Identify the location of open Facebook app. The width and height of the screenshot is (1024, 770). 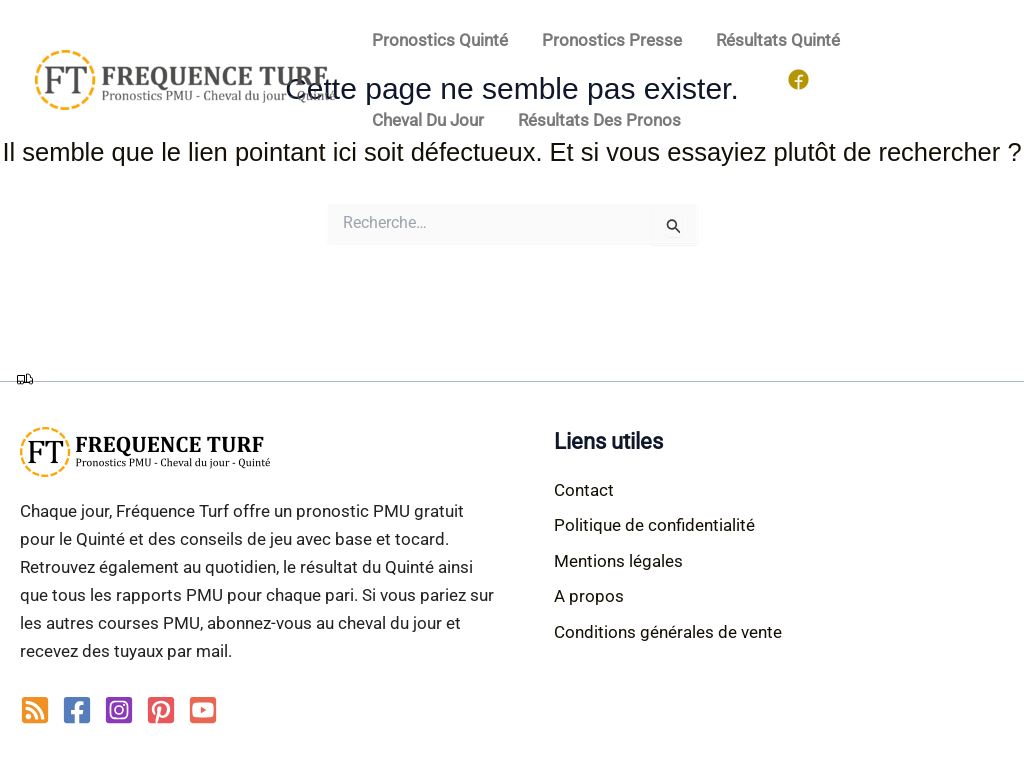
(798, 79).